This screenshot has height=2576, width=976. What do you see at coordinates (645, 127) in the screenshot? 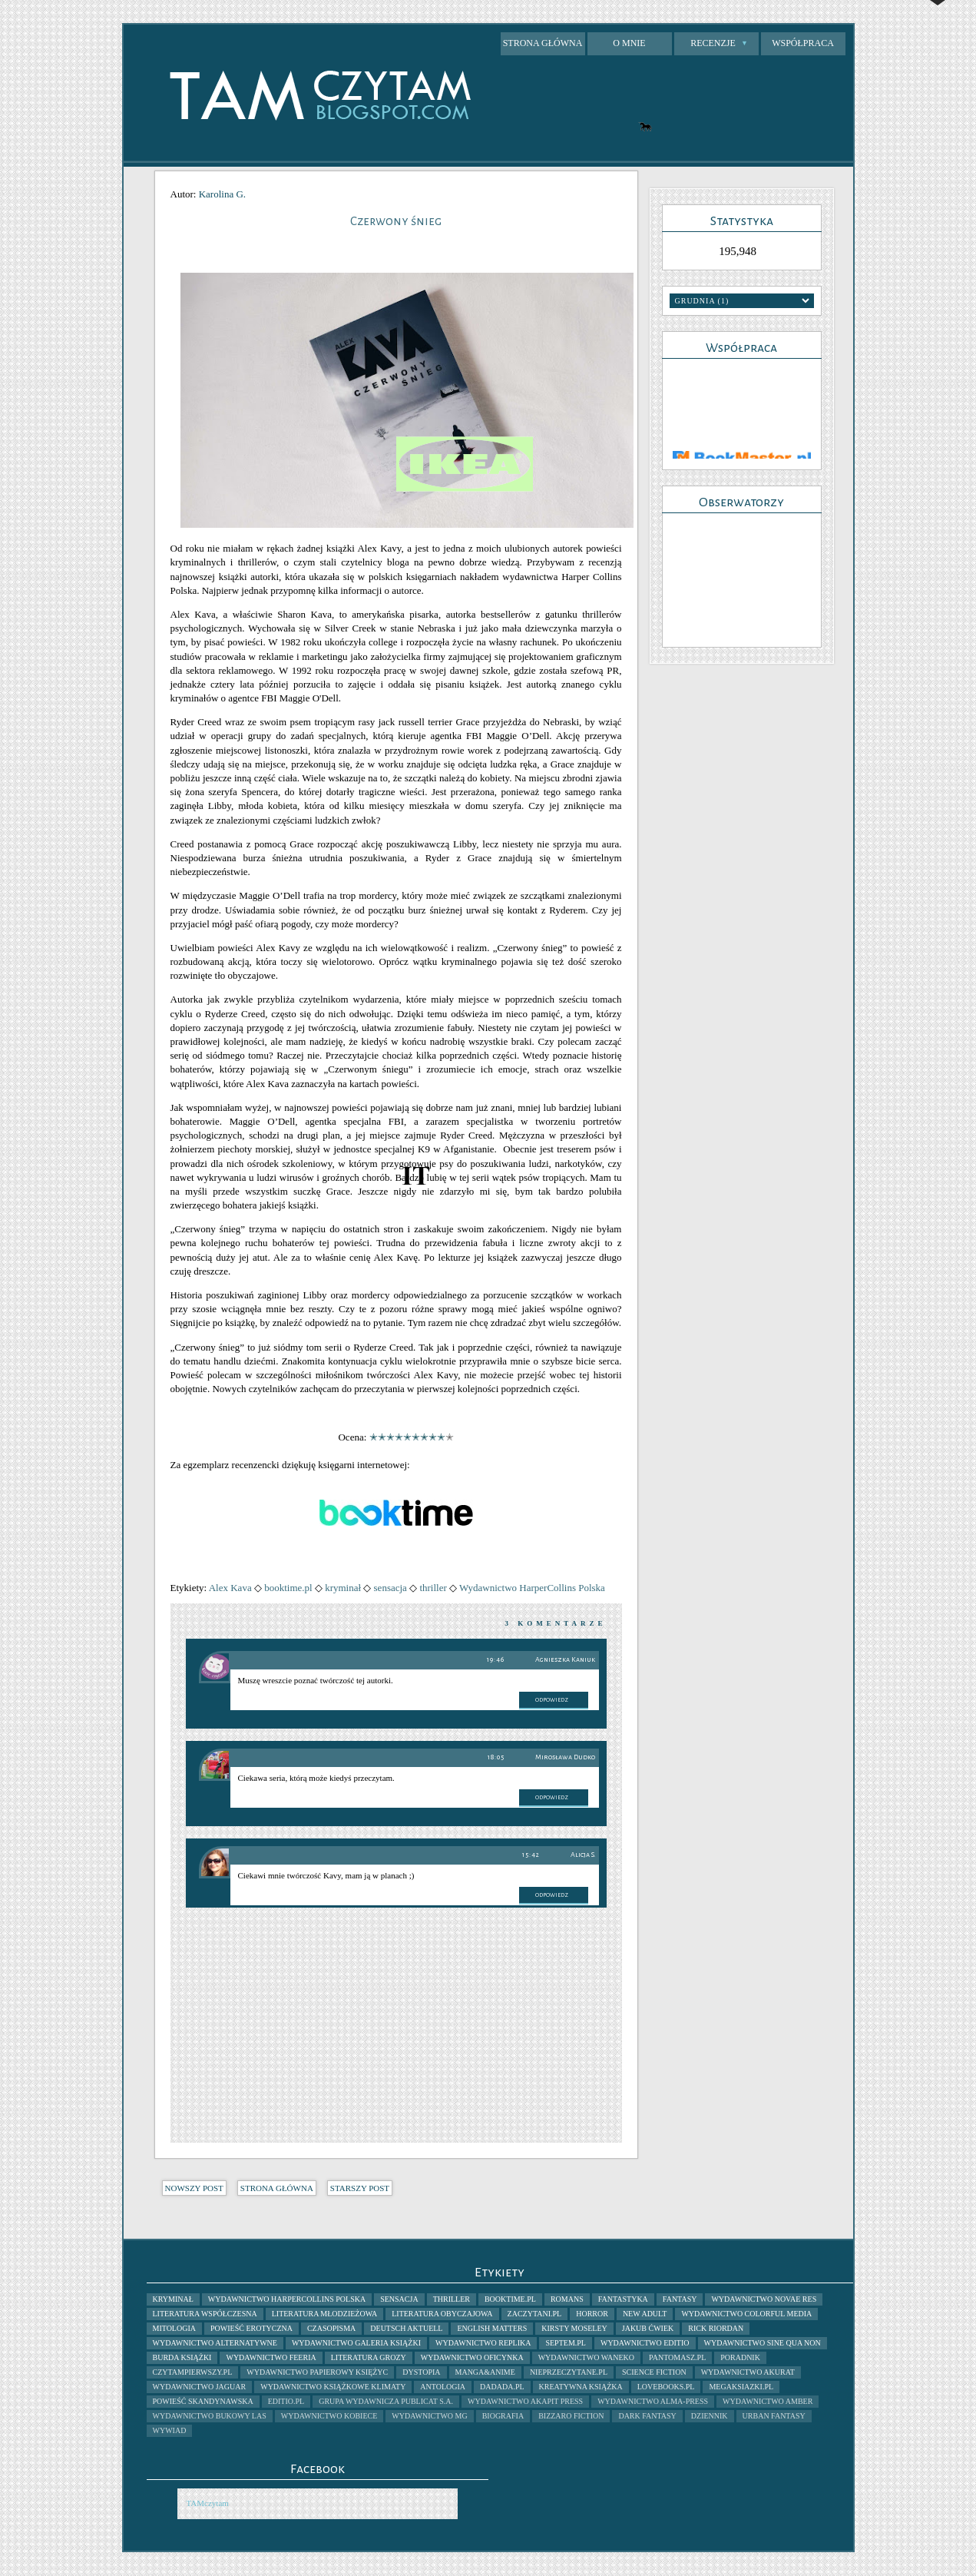
I see `gunicorn python WSGI server branding` at bounding box center [645, 127].